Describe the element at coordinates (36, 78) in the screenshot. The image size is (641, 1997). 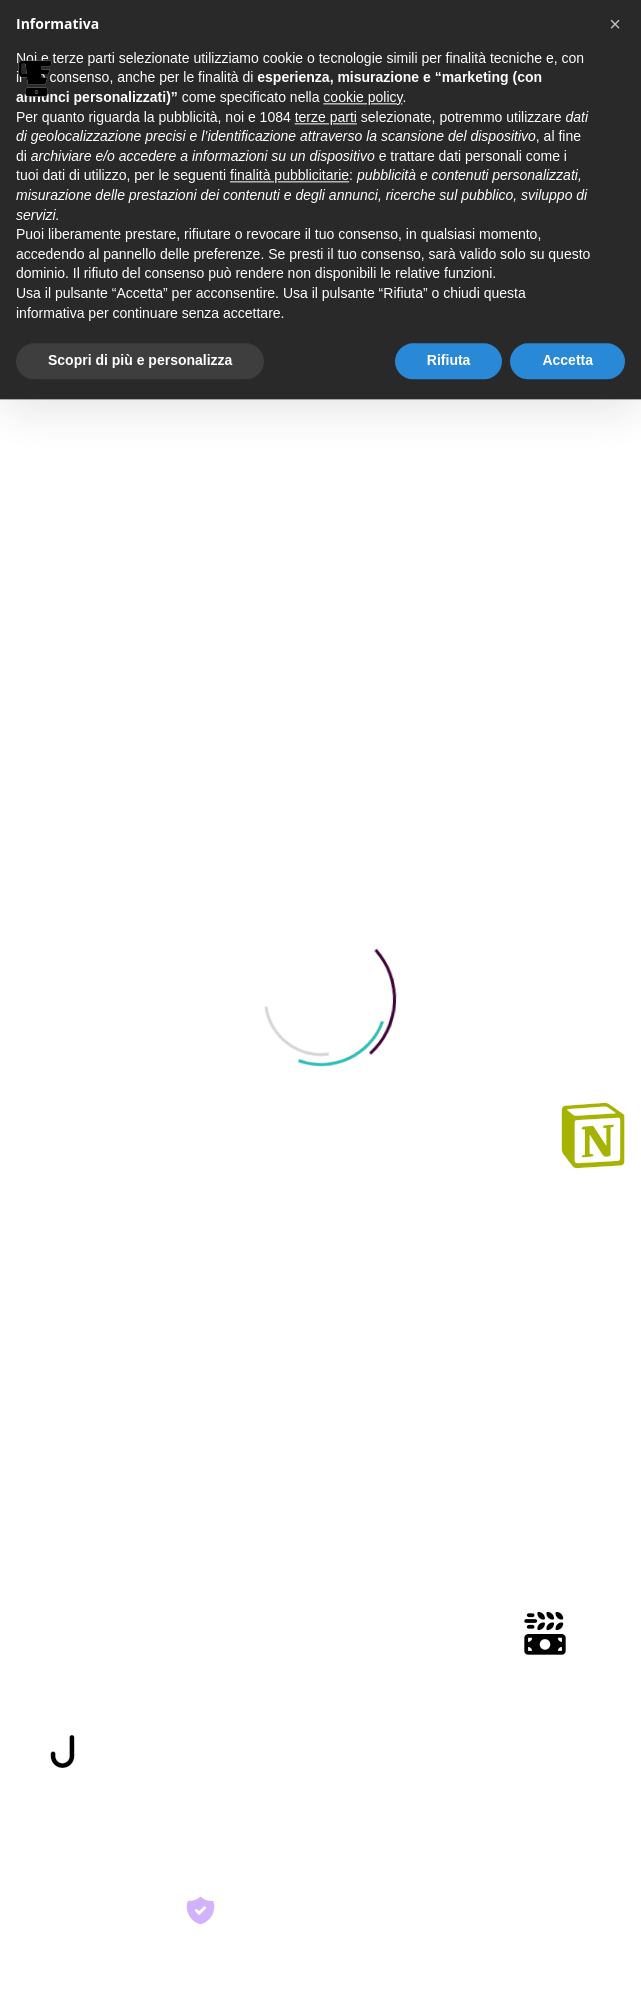
I see `access blender 3D software` at that location.